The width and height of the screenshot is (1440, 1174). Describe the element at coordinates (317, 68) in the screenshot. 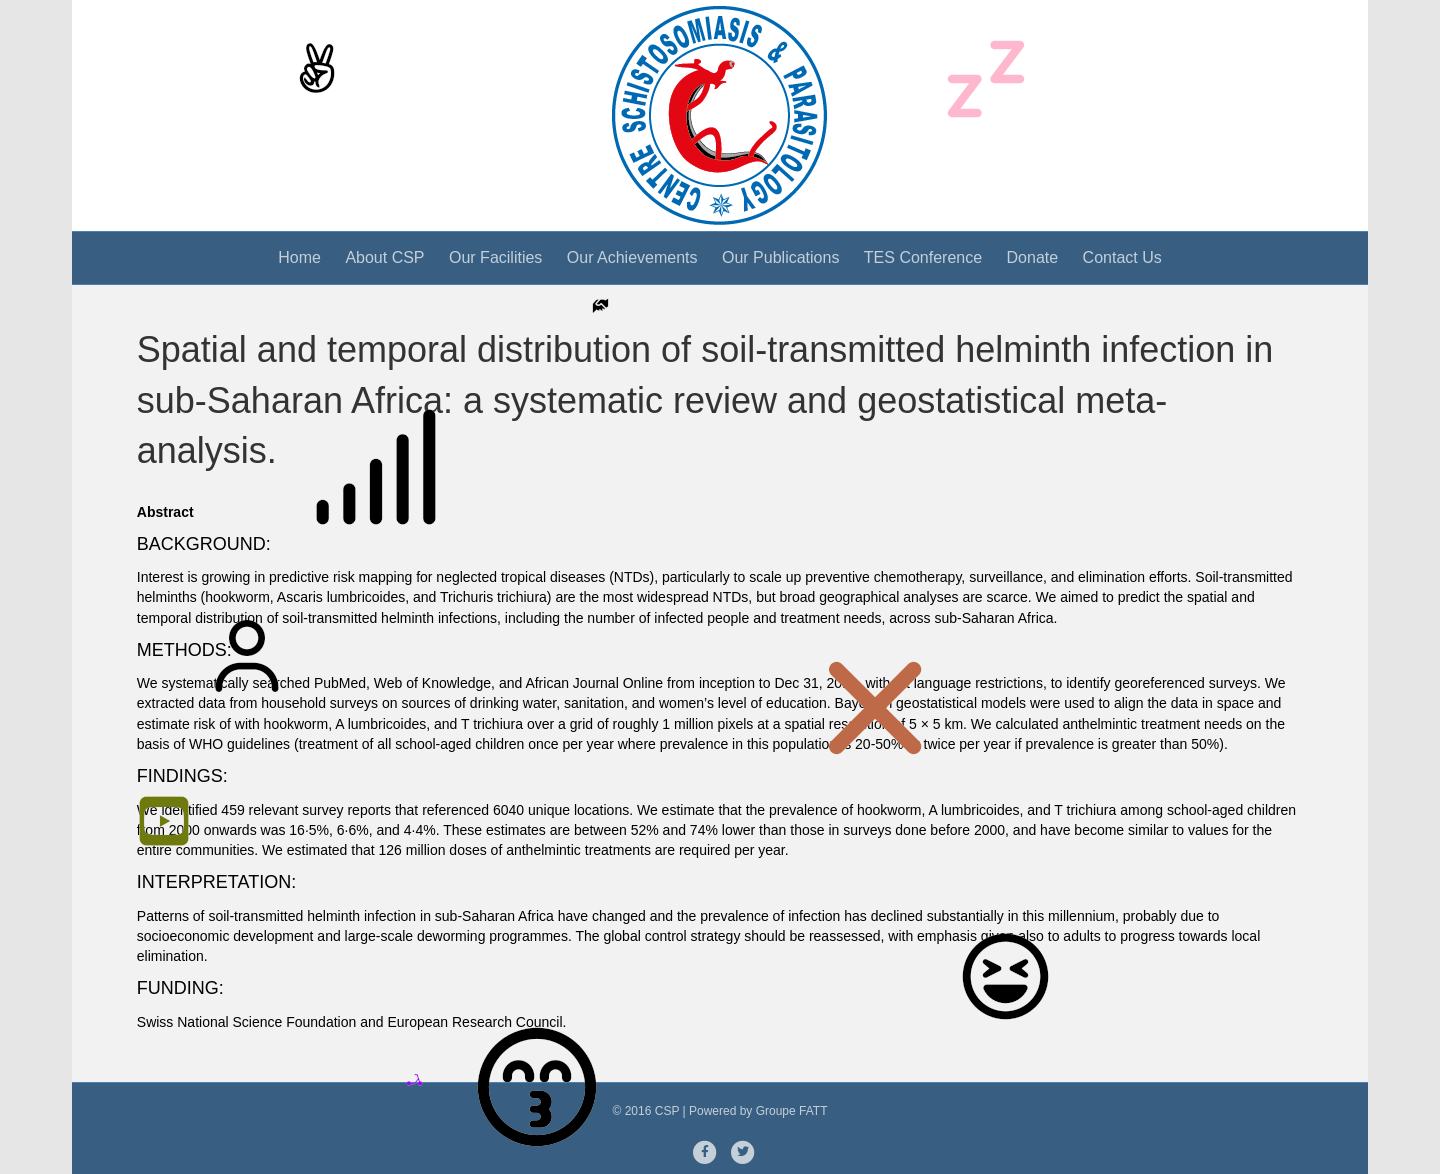

I see `visit angellist profile or website` at that location.